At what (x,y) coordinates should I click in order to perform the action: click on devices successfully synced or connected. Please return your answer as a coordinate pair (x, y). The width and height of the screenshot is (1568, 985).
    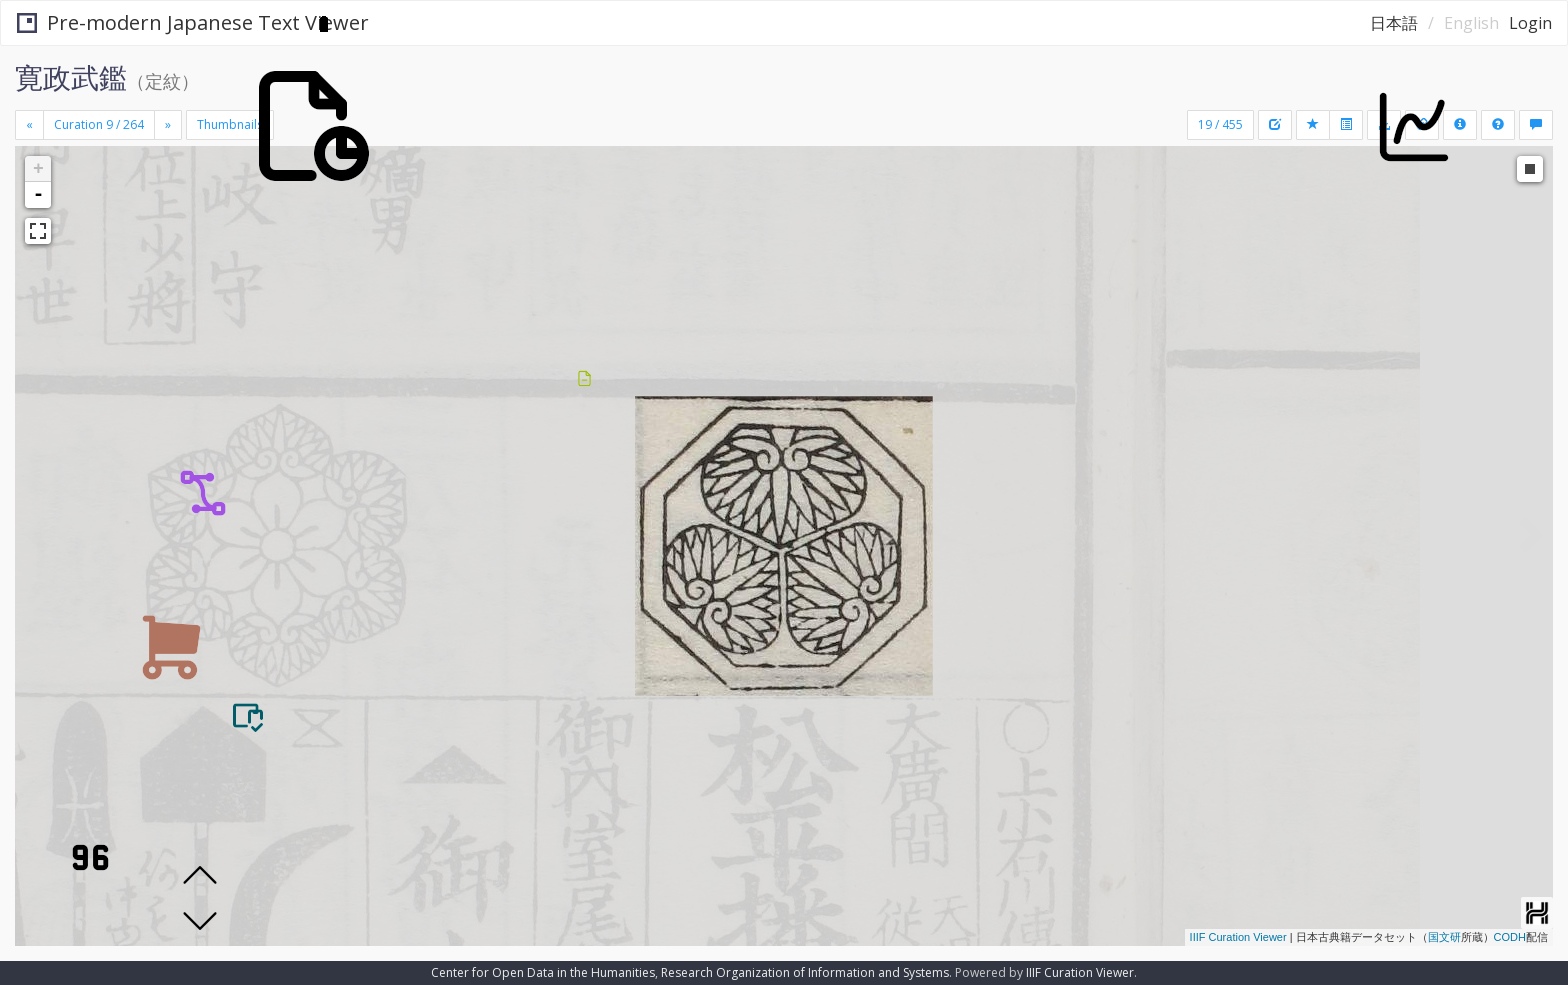
    Looking at the image, I should click on (248, 717).